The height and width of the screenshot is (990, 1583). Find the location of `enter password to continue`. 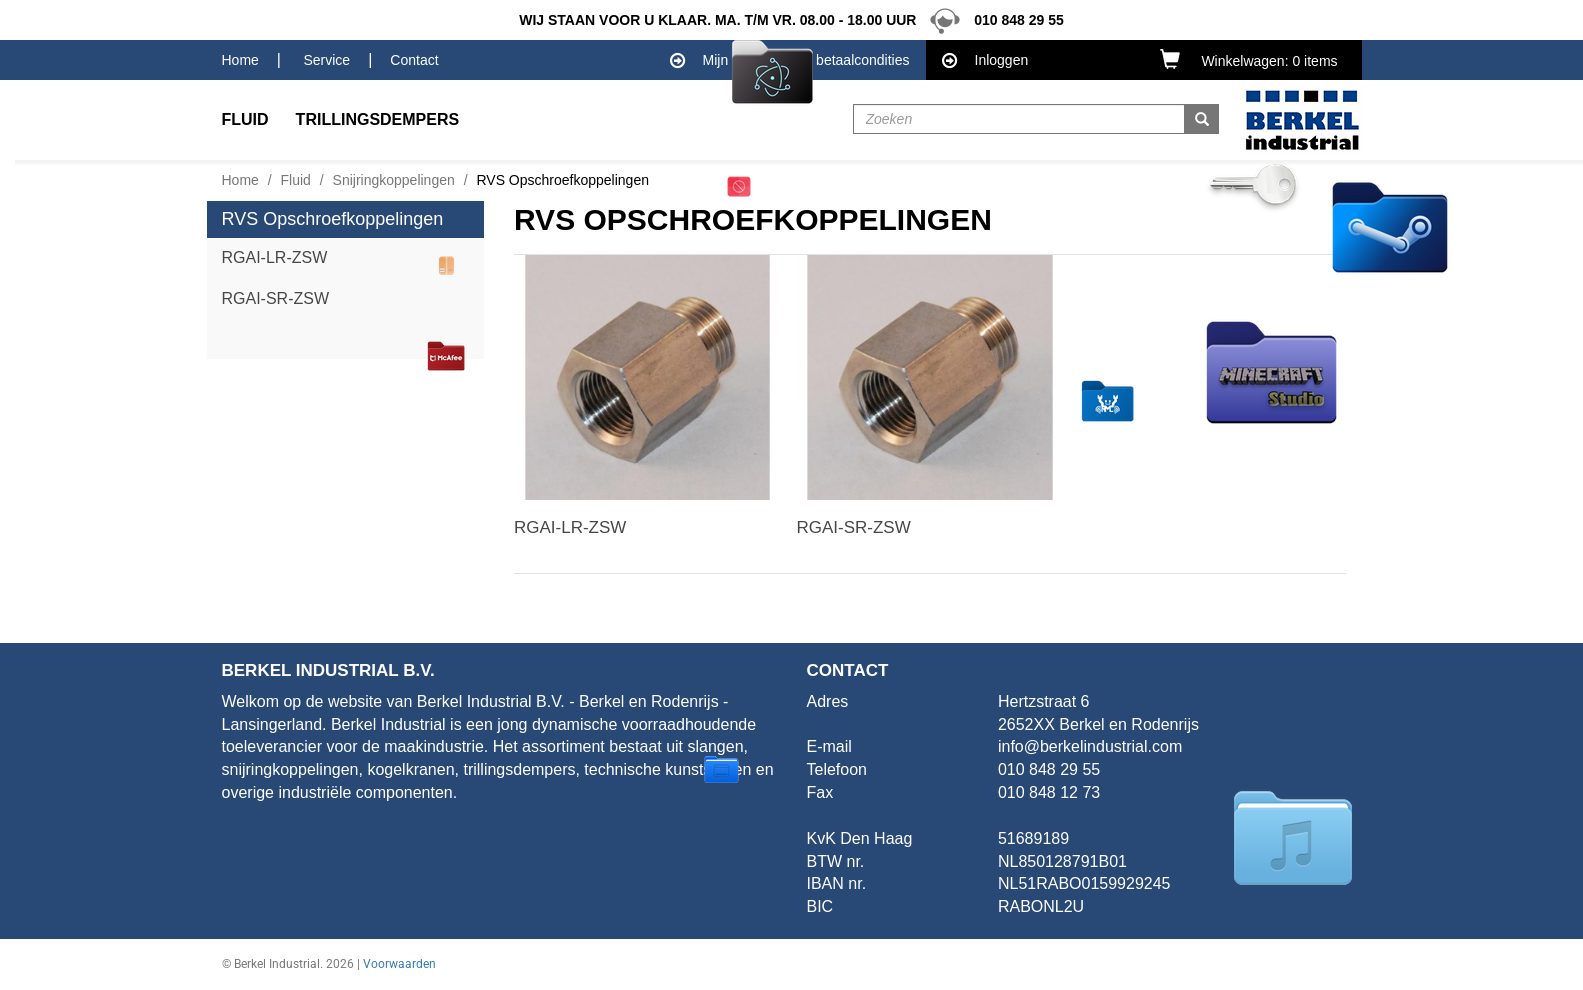

enter password to continue is located at coordinates (1253, 185).